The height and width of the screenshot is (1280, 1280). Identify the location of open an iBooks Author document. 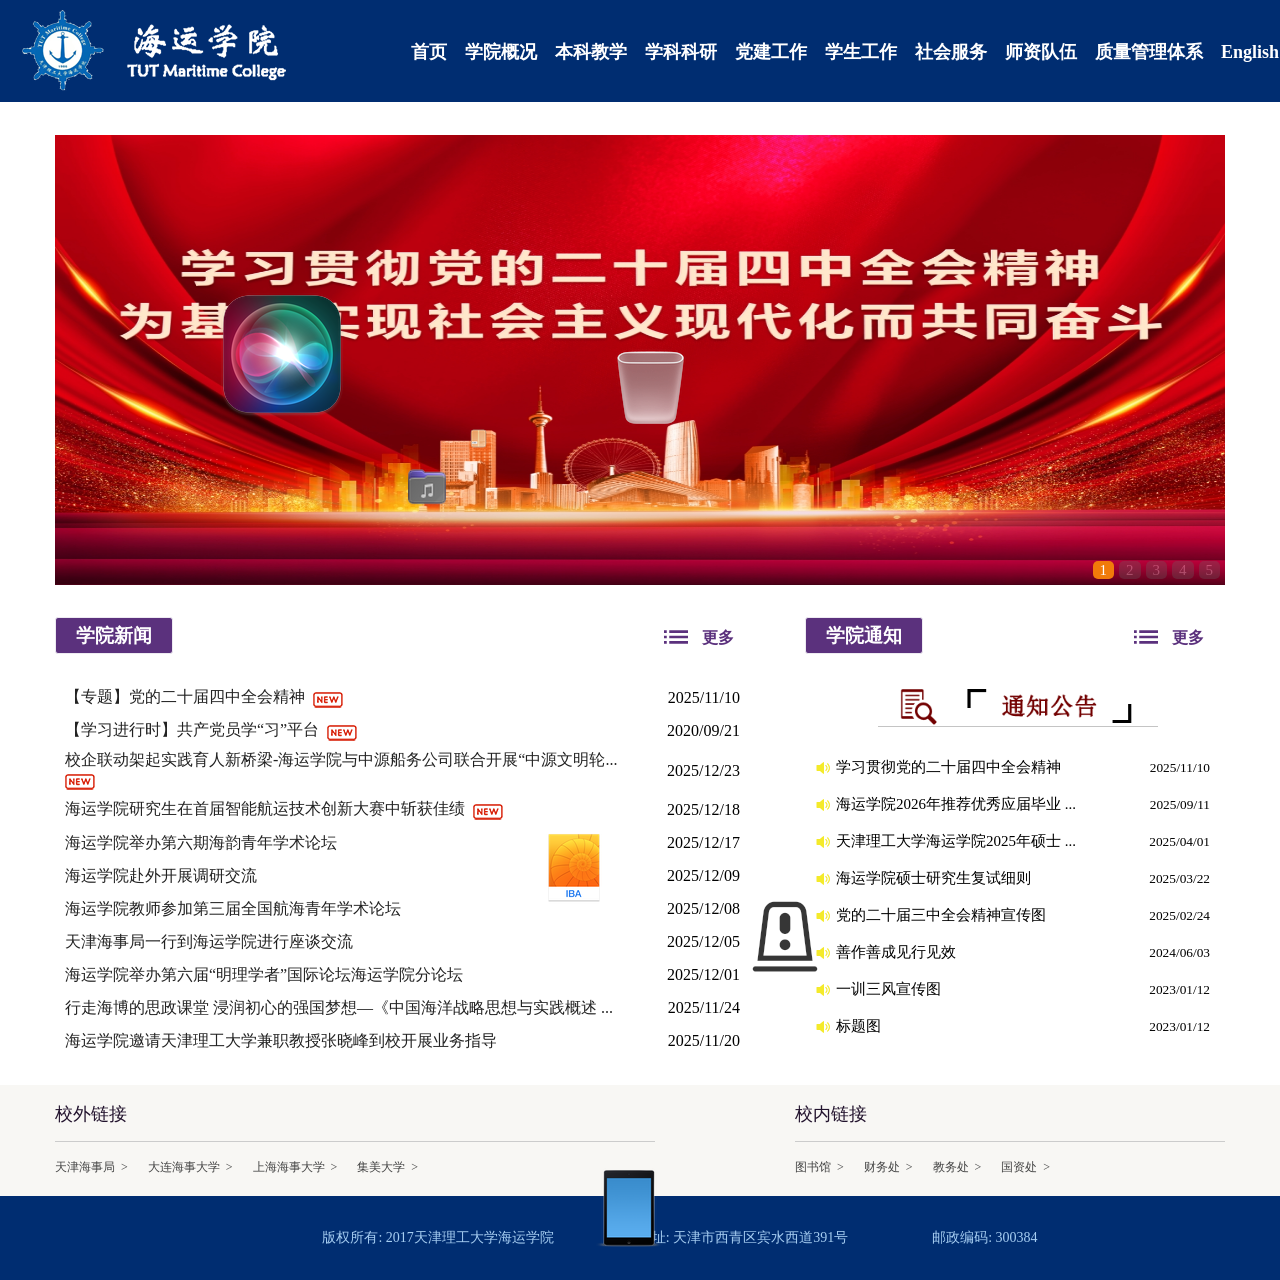
(574, 869).